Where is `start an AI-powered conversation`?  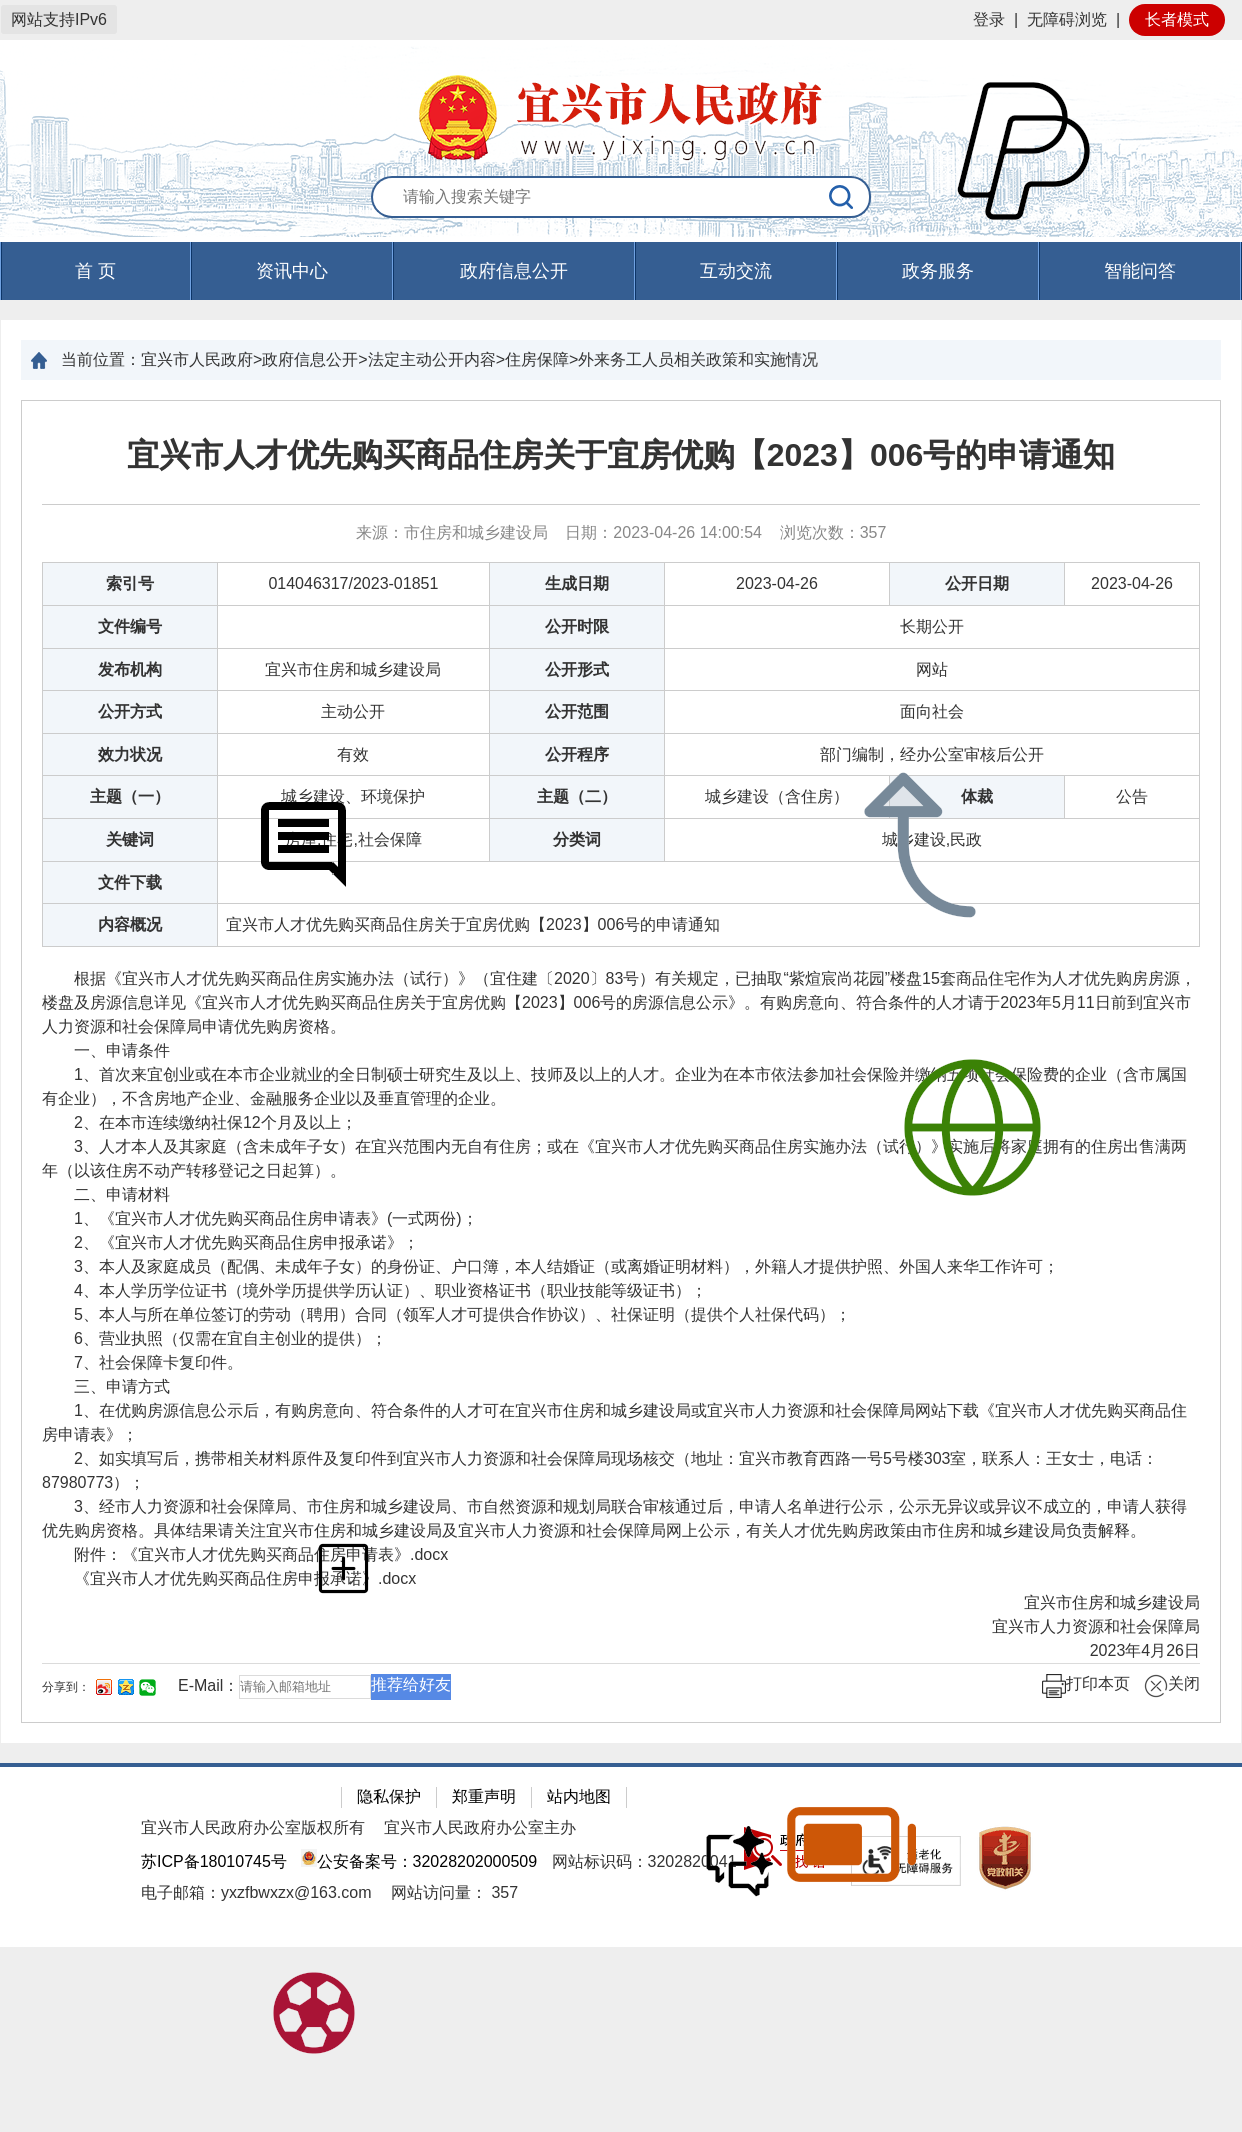 start an AI-powered conversation is located at coordinates (737, 1861).